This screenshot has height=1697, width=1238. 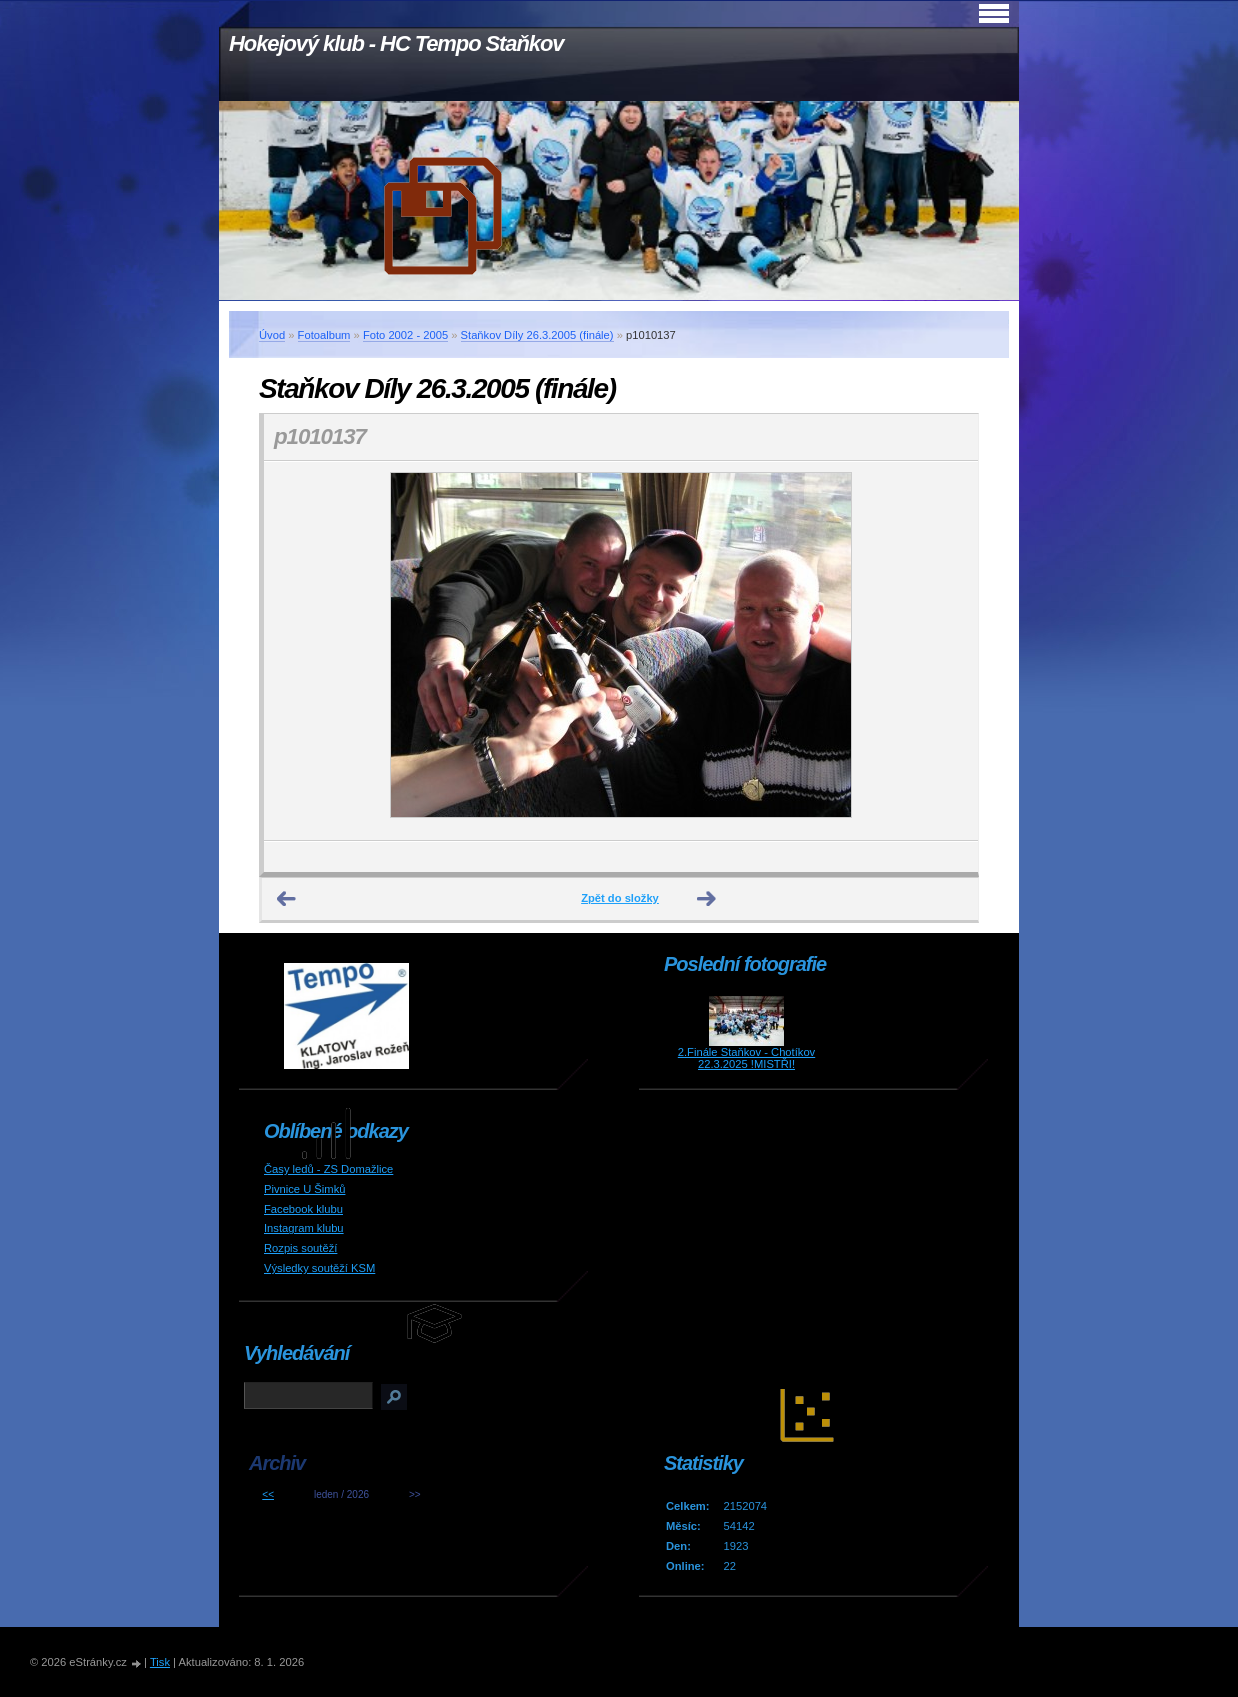 I want to click on save all open files at once, so click(x=443, y=216).